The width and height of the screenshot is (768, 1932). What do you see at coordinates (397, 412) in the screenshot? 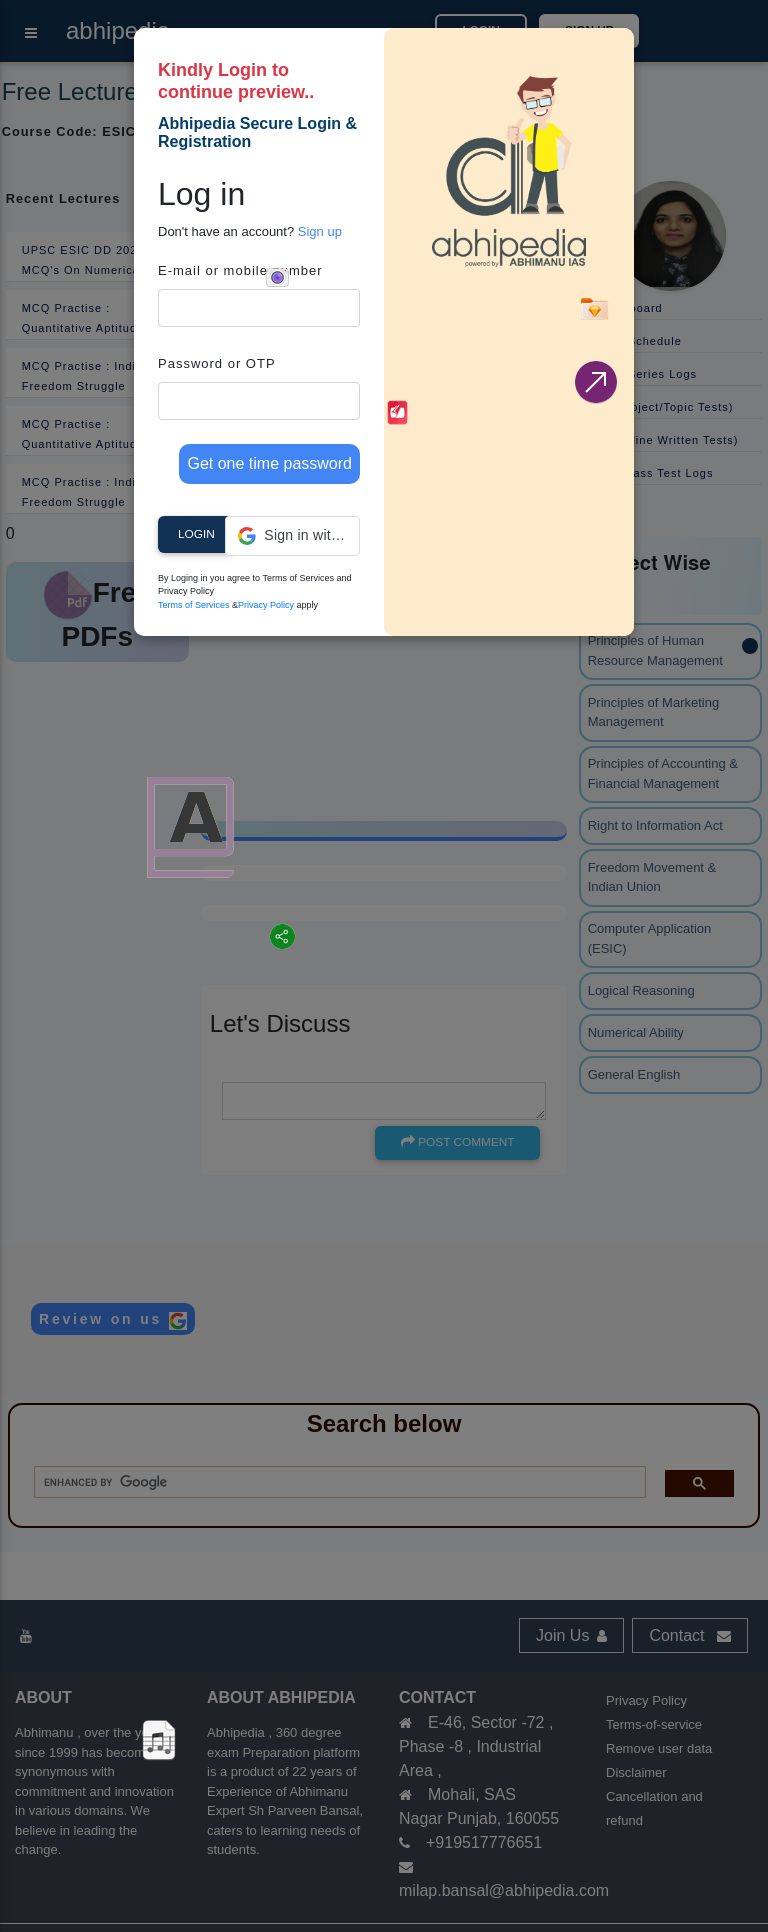
I see `an eps vector file type indicator` at bounding box center [397, 412].